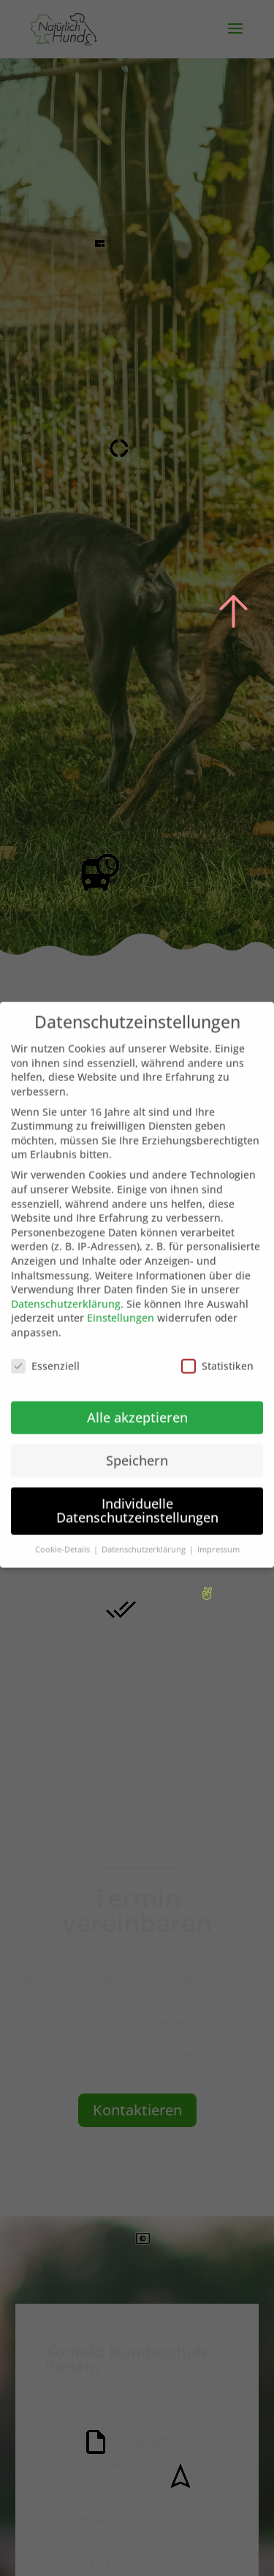  I want to click on adjust display brightness settings, so click(142, 2238).